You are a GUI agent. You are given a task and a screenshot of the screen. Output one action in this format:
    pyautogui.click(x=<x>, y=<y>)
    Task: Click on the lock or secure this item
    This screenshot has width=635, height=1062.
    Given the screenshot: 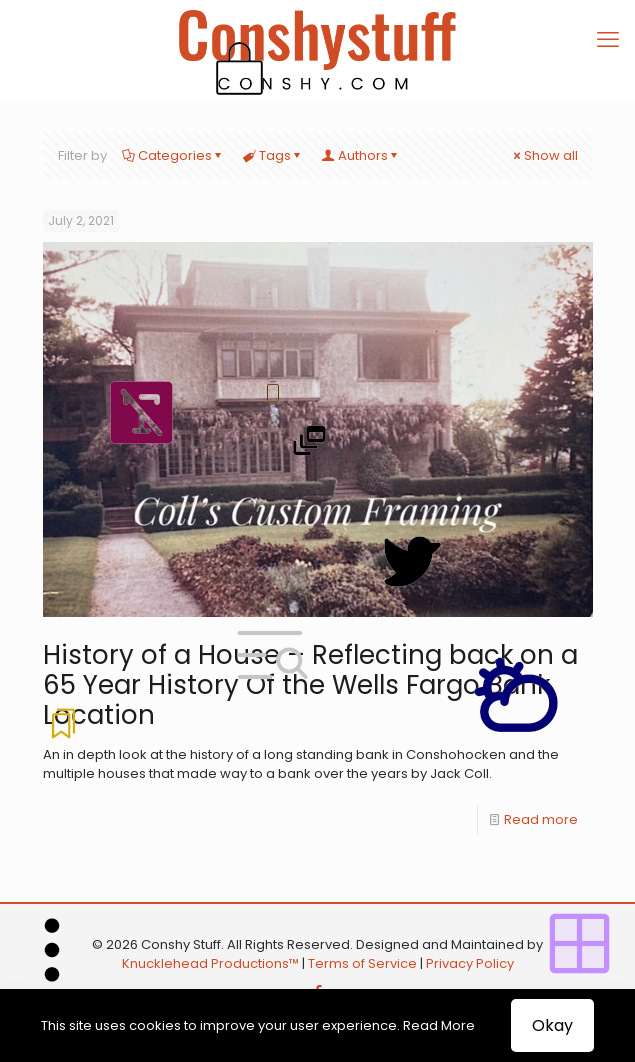 What is the action you would take?
    pyautogui.click(x=239, y=71)
    